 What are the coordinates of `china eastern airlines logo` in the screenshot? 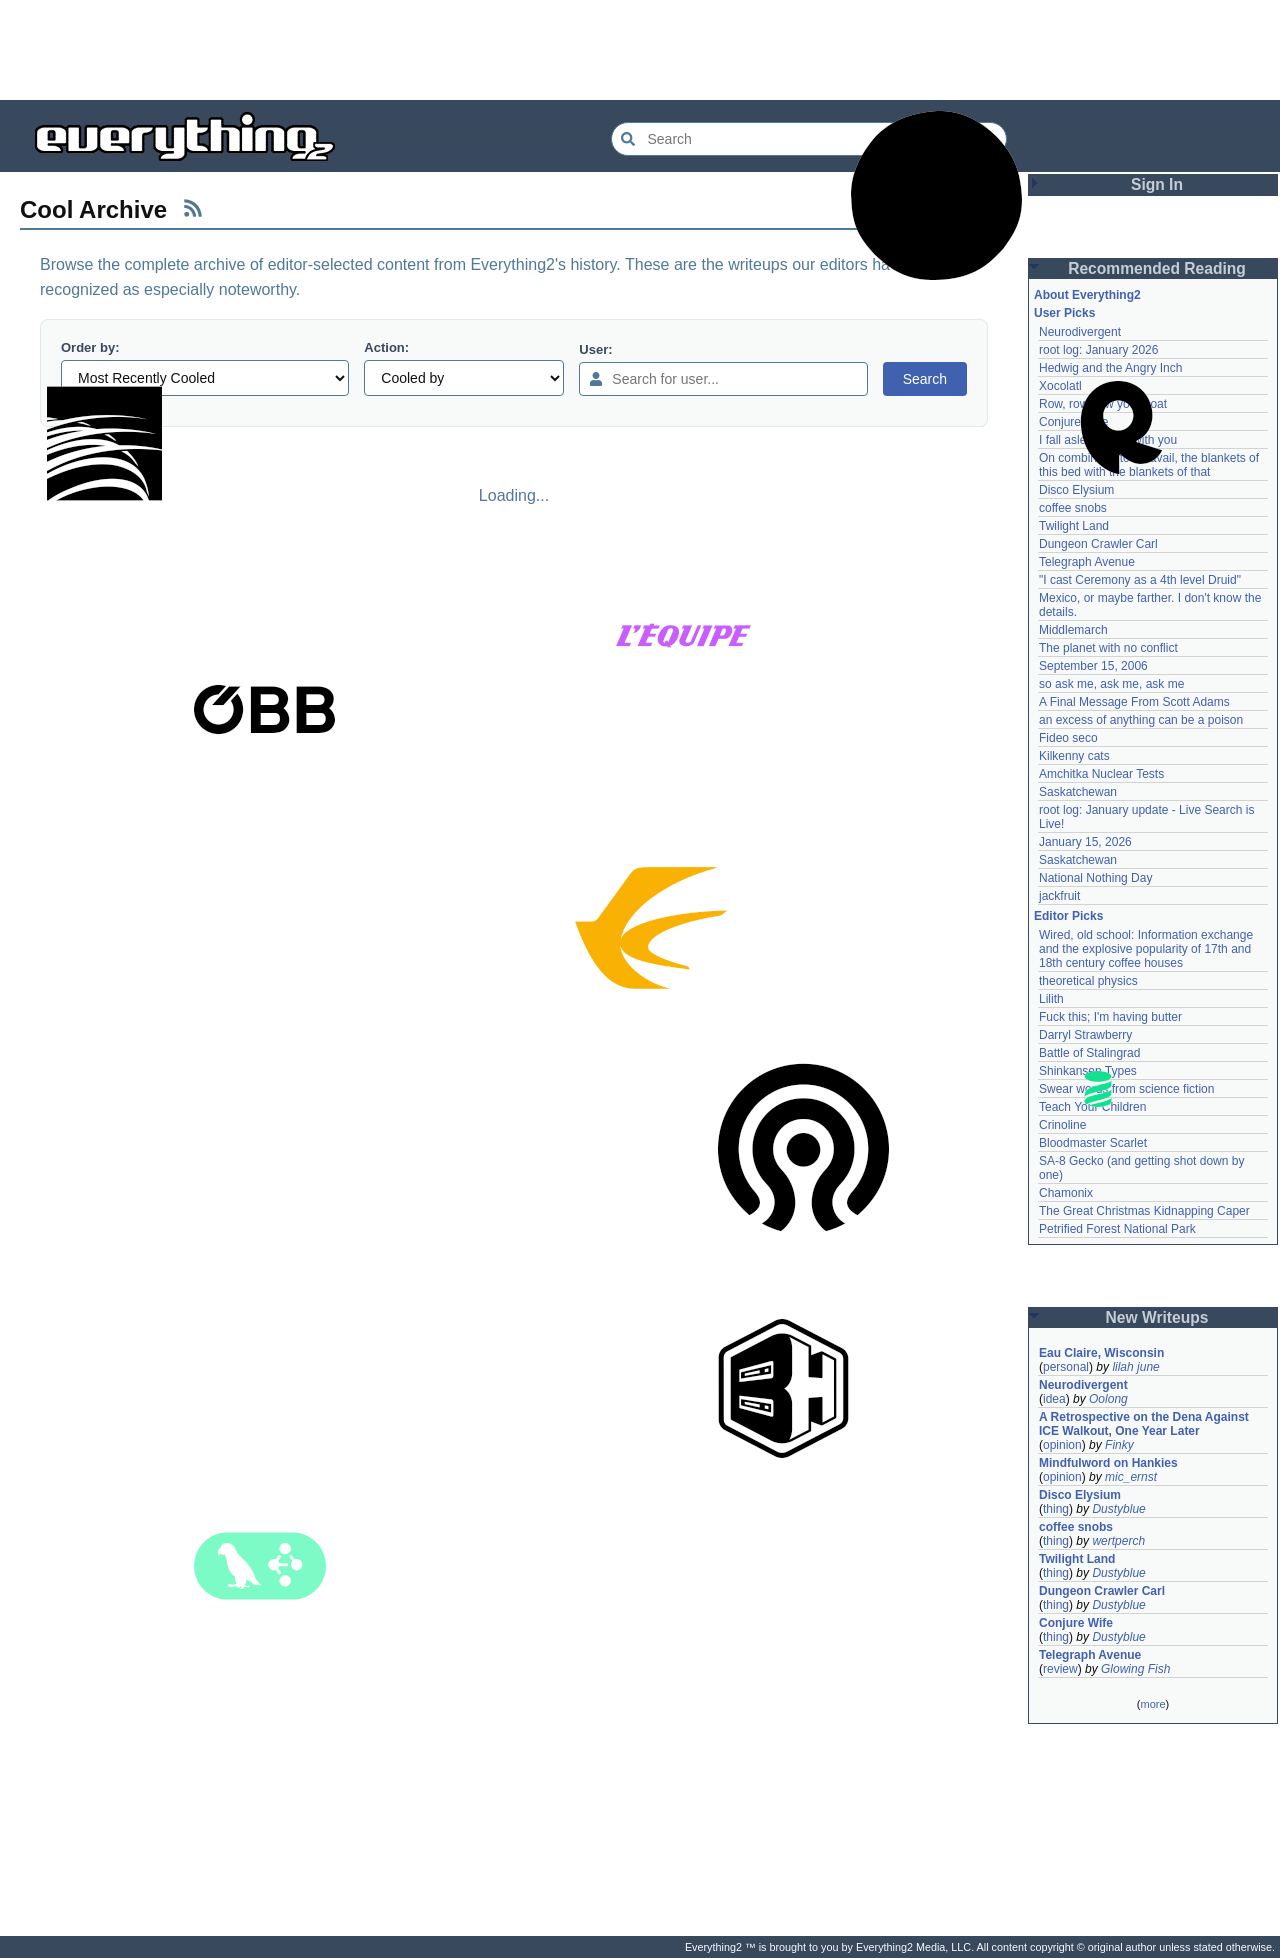 It's located at (651, 928).